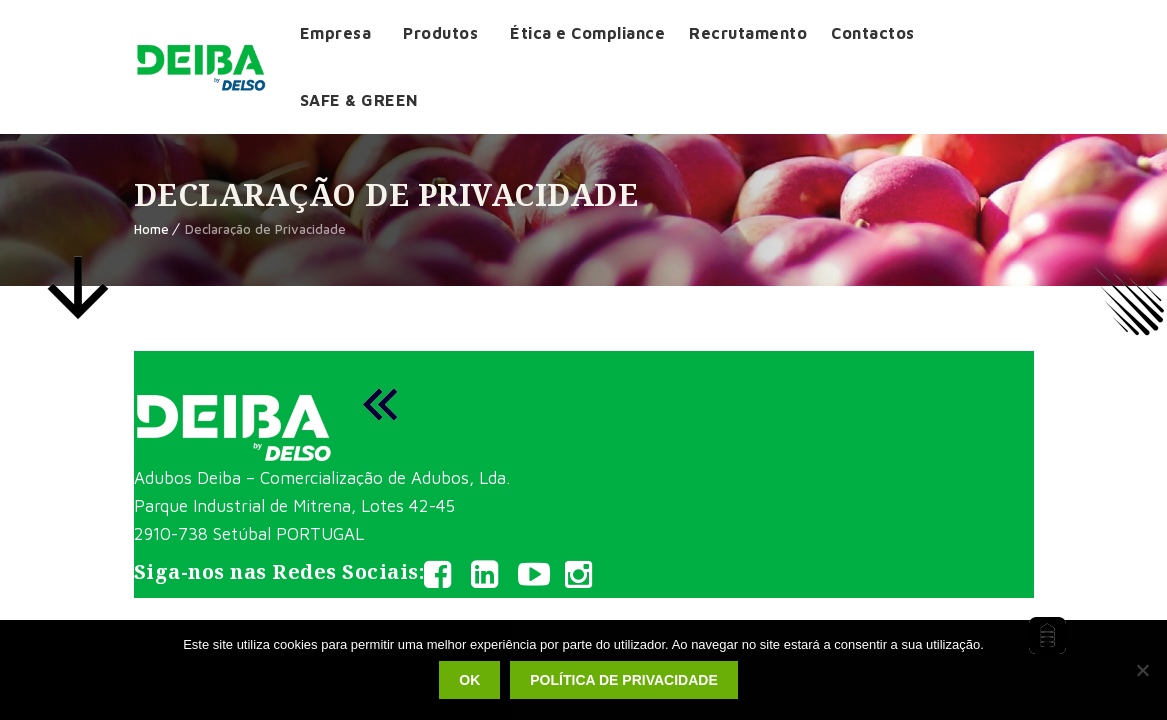 The image size is (1167, 720). I want to click on meteor framework logo, so click(1129, 301).